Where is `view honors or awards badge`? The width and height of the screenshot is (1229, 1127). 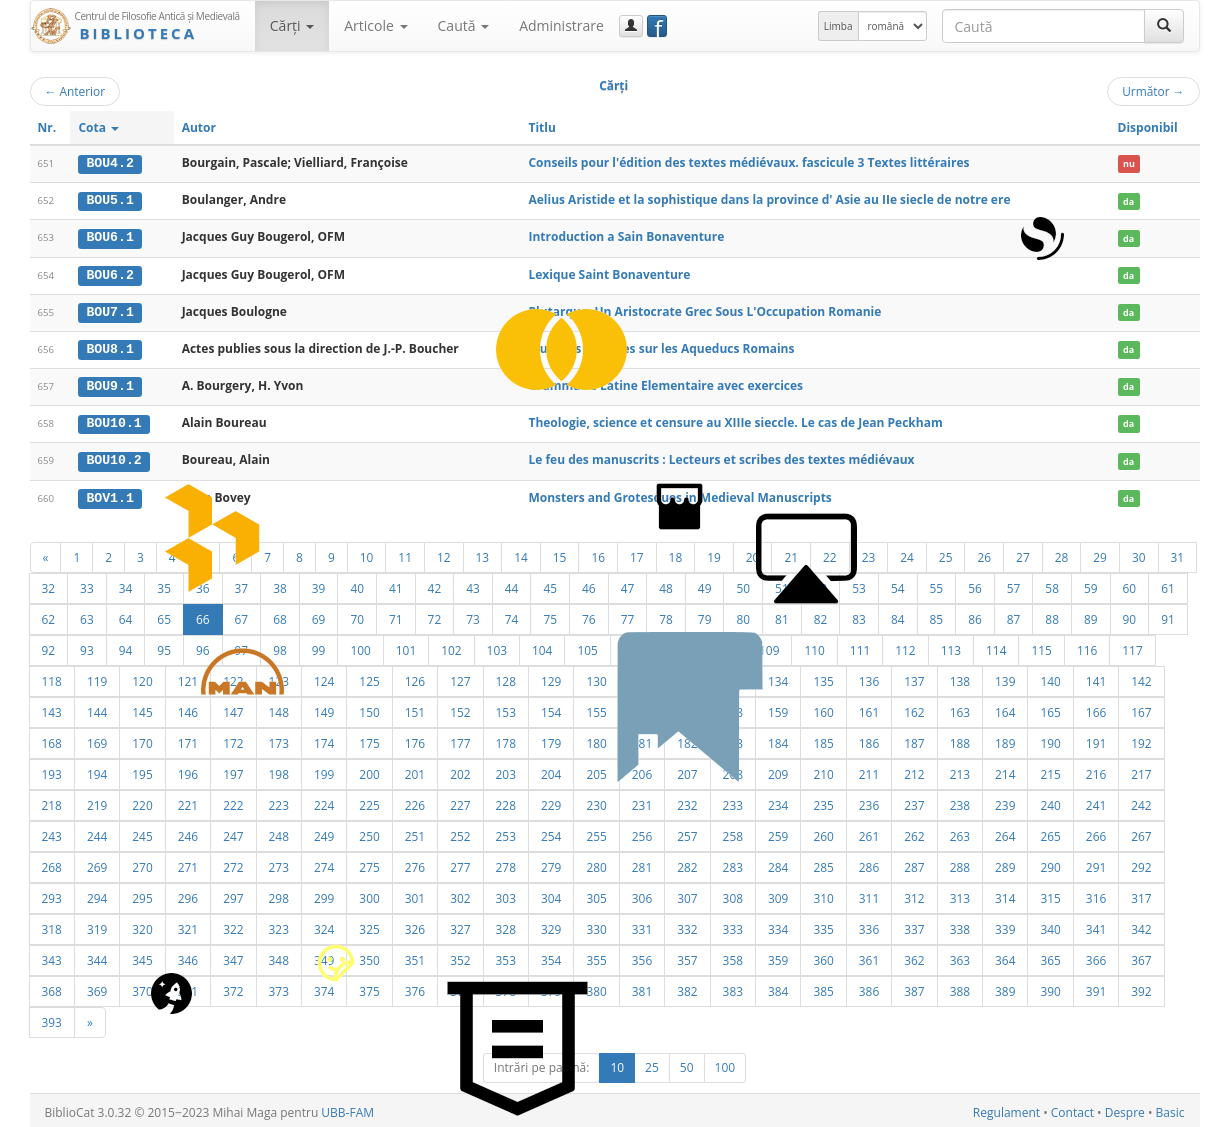 view honors or awards badge is located at coordinates (517, 1045).